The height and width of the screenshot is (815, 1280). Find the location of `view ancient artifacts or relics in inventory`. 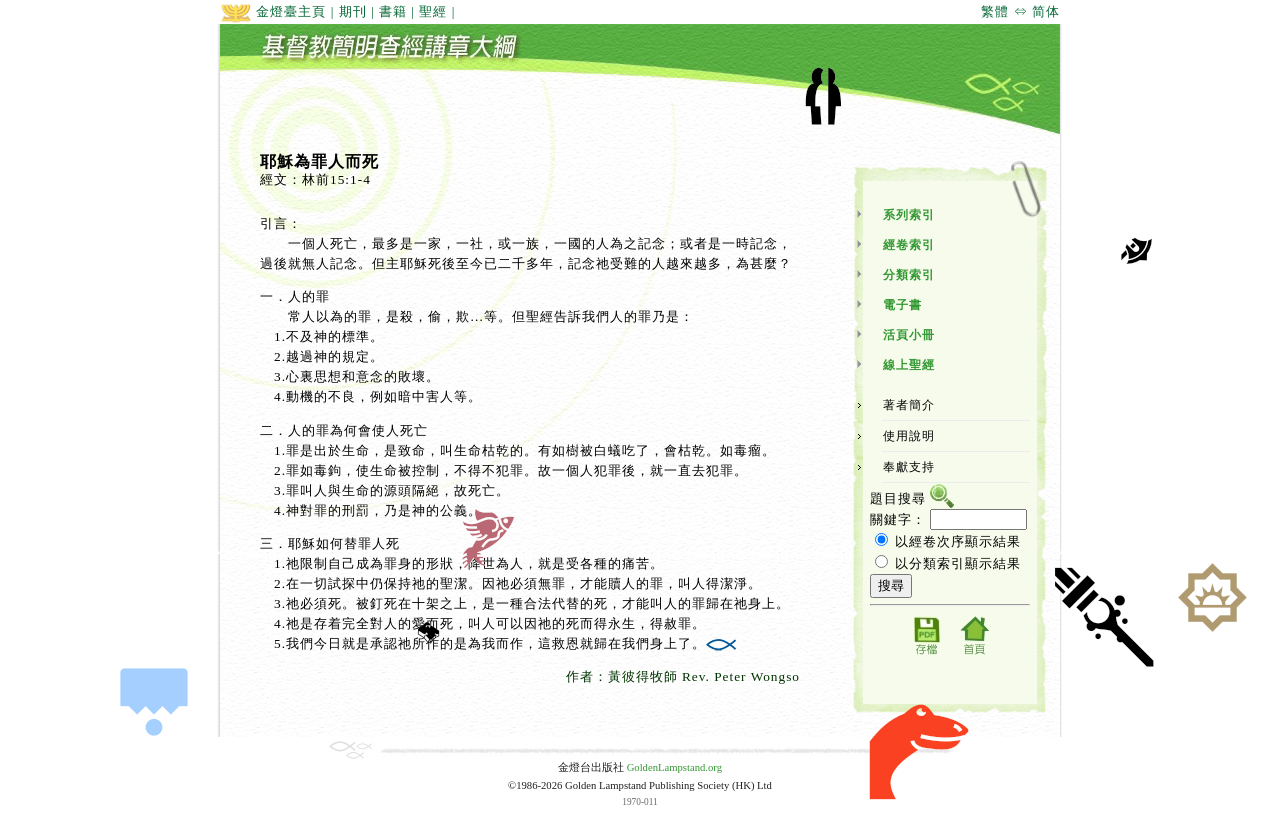

view ancient artifacts or relics in inventory is located at coordinates (428, 632).